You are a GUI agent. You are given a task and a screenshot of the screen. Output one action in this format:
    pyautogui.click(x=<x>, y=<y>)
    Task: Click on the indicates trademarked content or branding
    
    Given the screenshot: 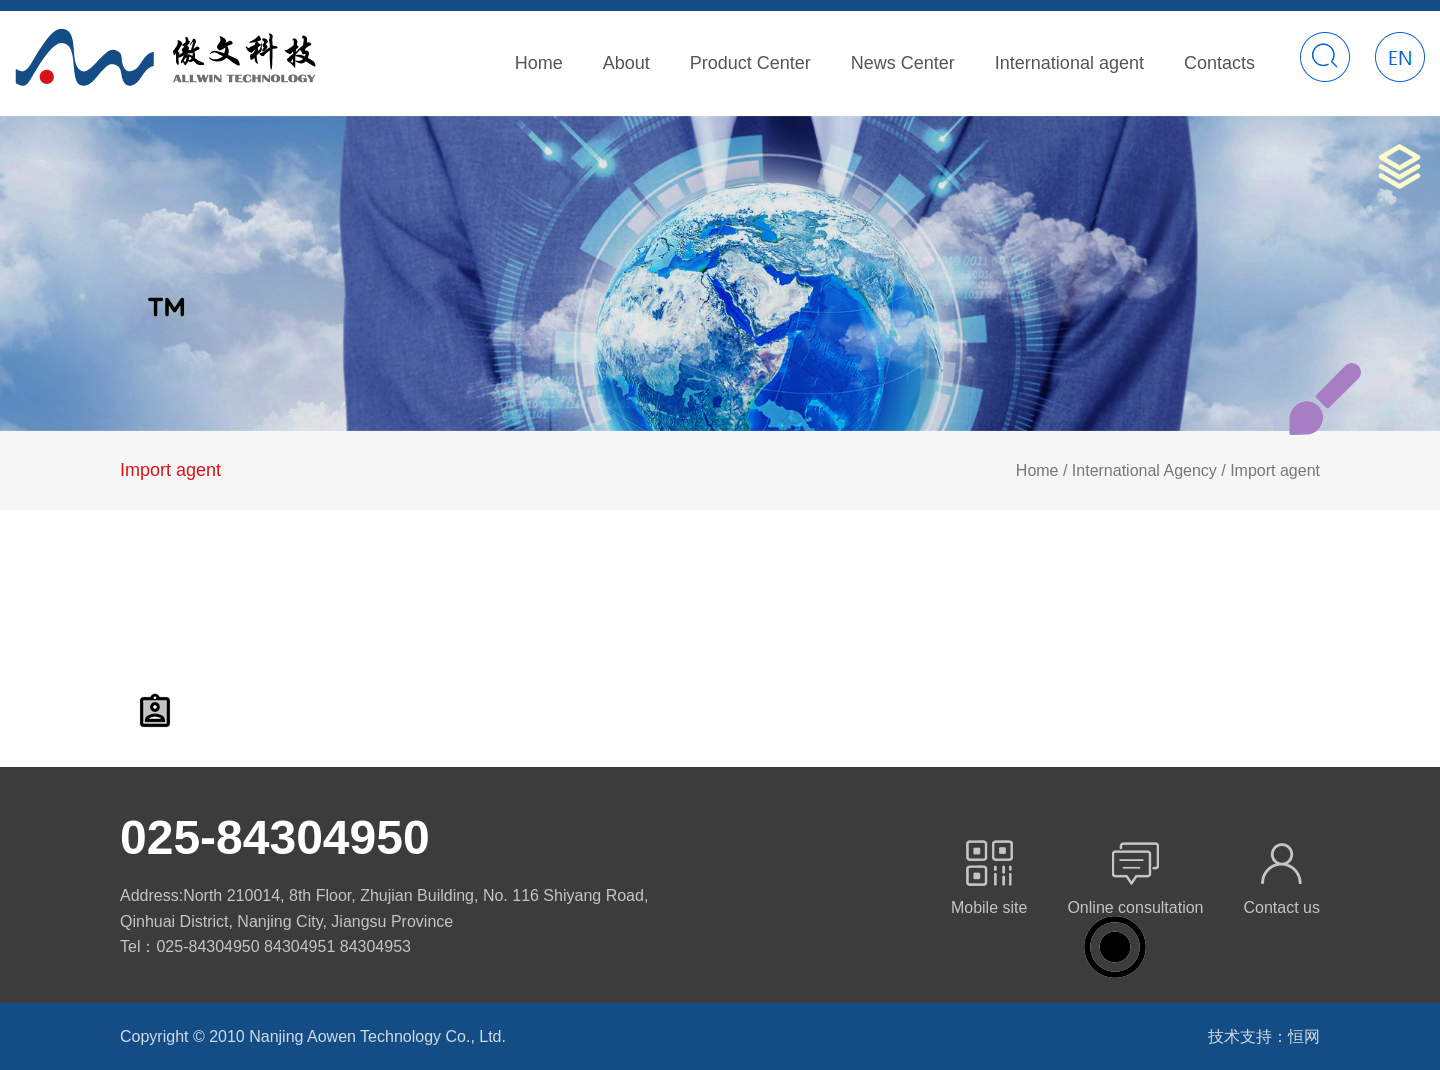 What is the action you would take?
    pyautogui.click(x=167, y=307)
    